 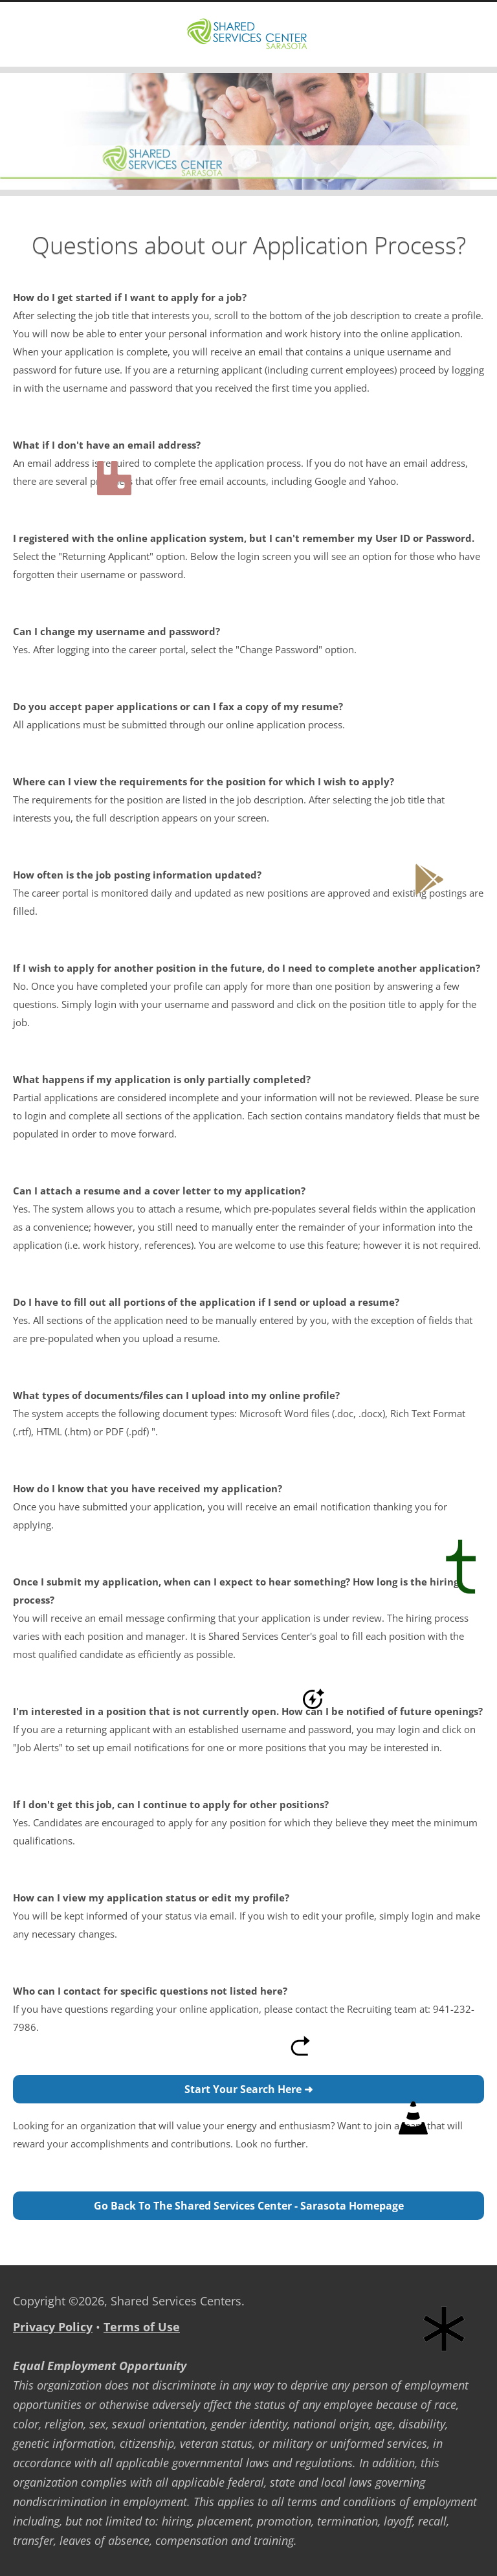 I want to click on rabbitmq messaging service logo, so click(x=114, y=478).